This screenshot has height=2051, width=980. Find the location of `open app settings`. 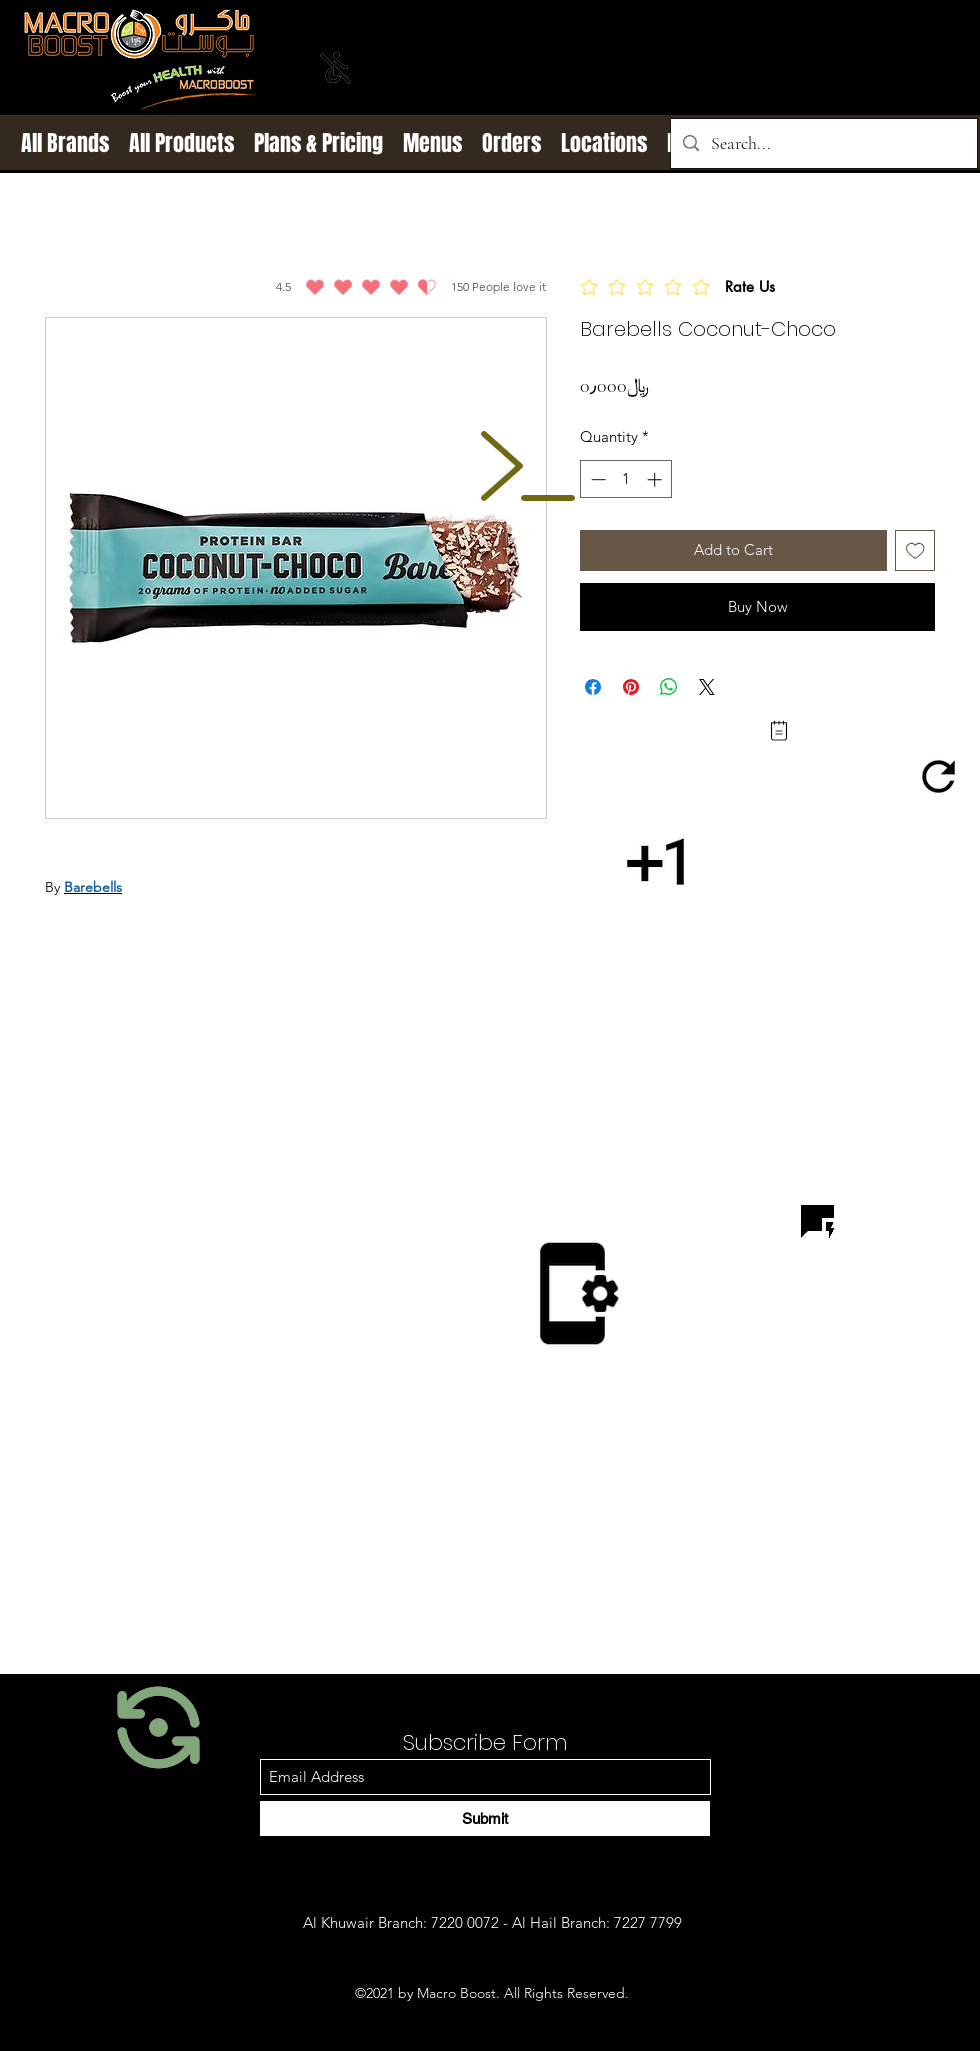

open app settings is located at coordinates (572, 1293).